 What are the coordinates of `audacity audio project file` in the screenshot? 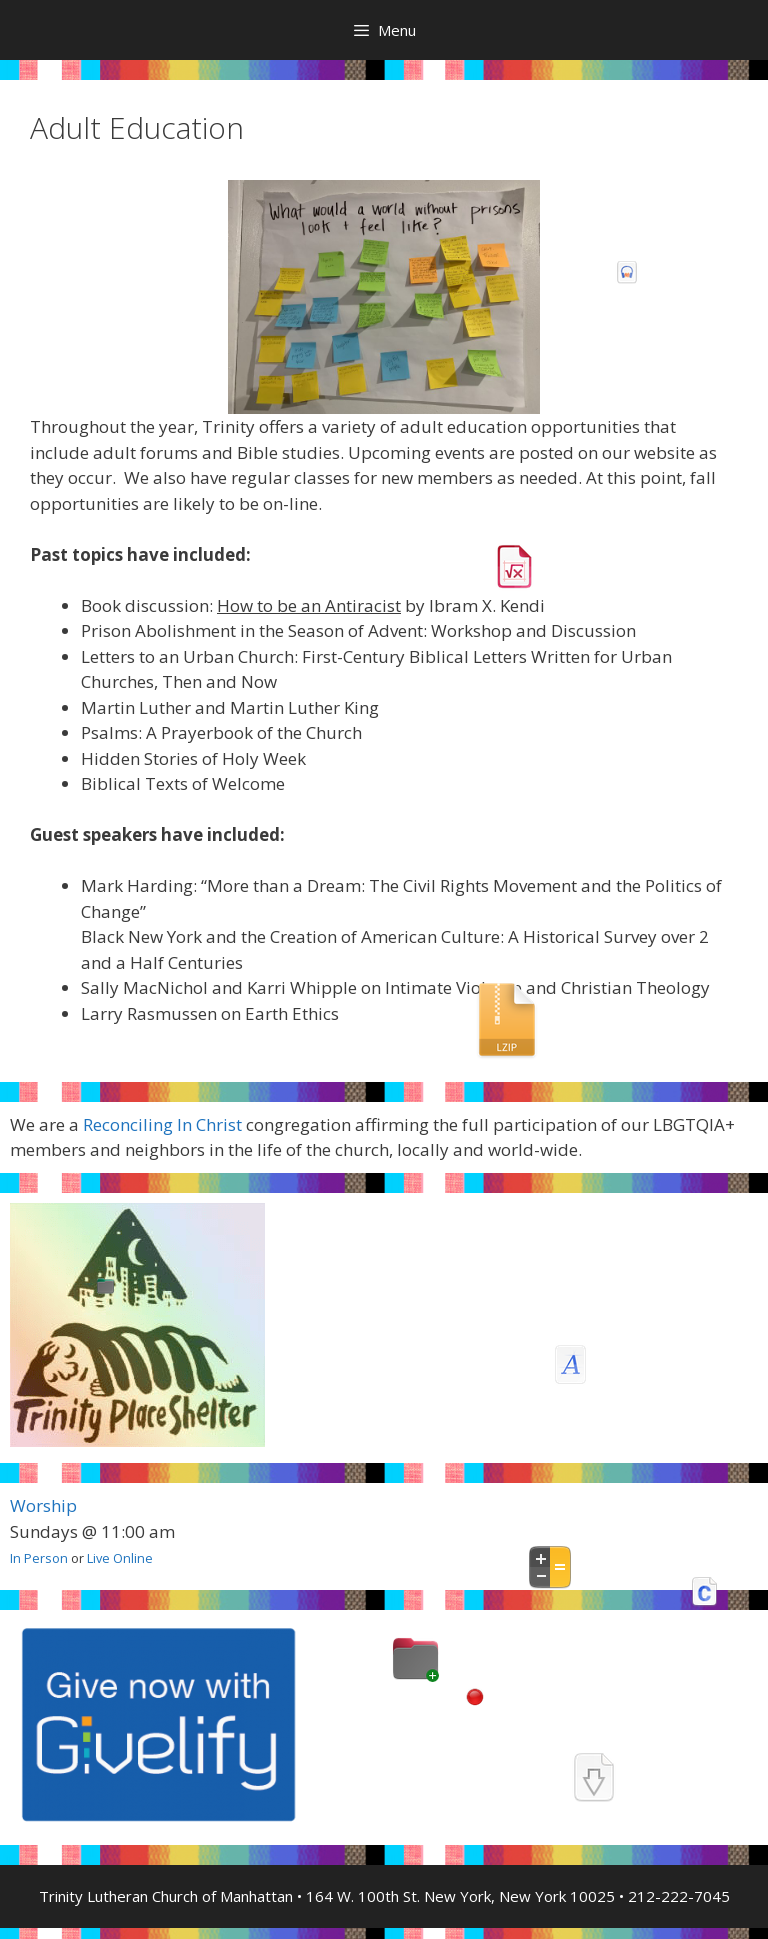 It's located at (627, 272).